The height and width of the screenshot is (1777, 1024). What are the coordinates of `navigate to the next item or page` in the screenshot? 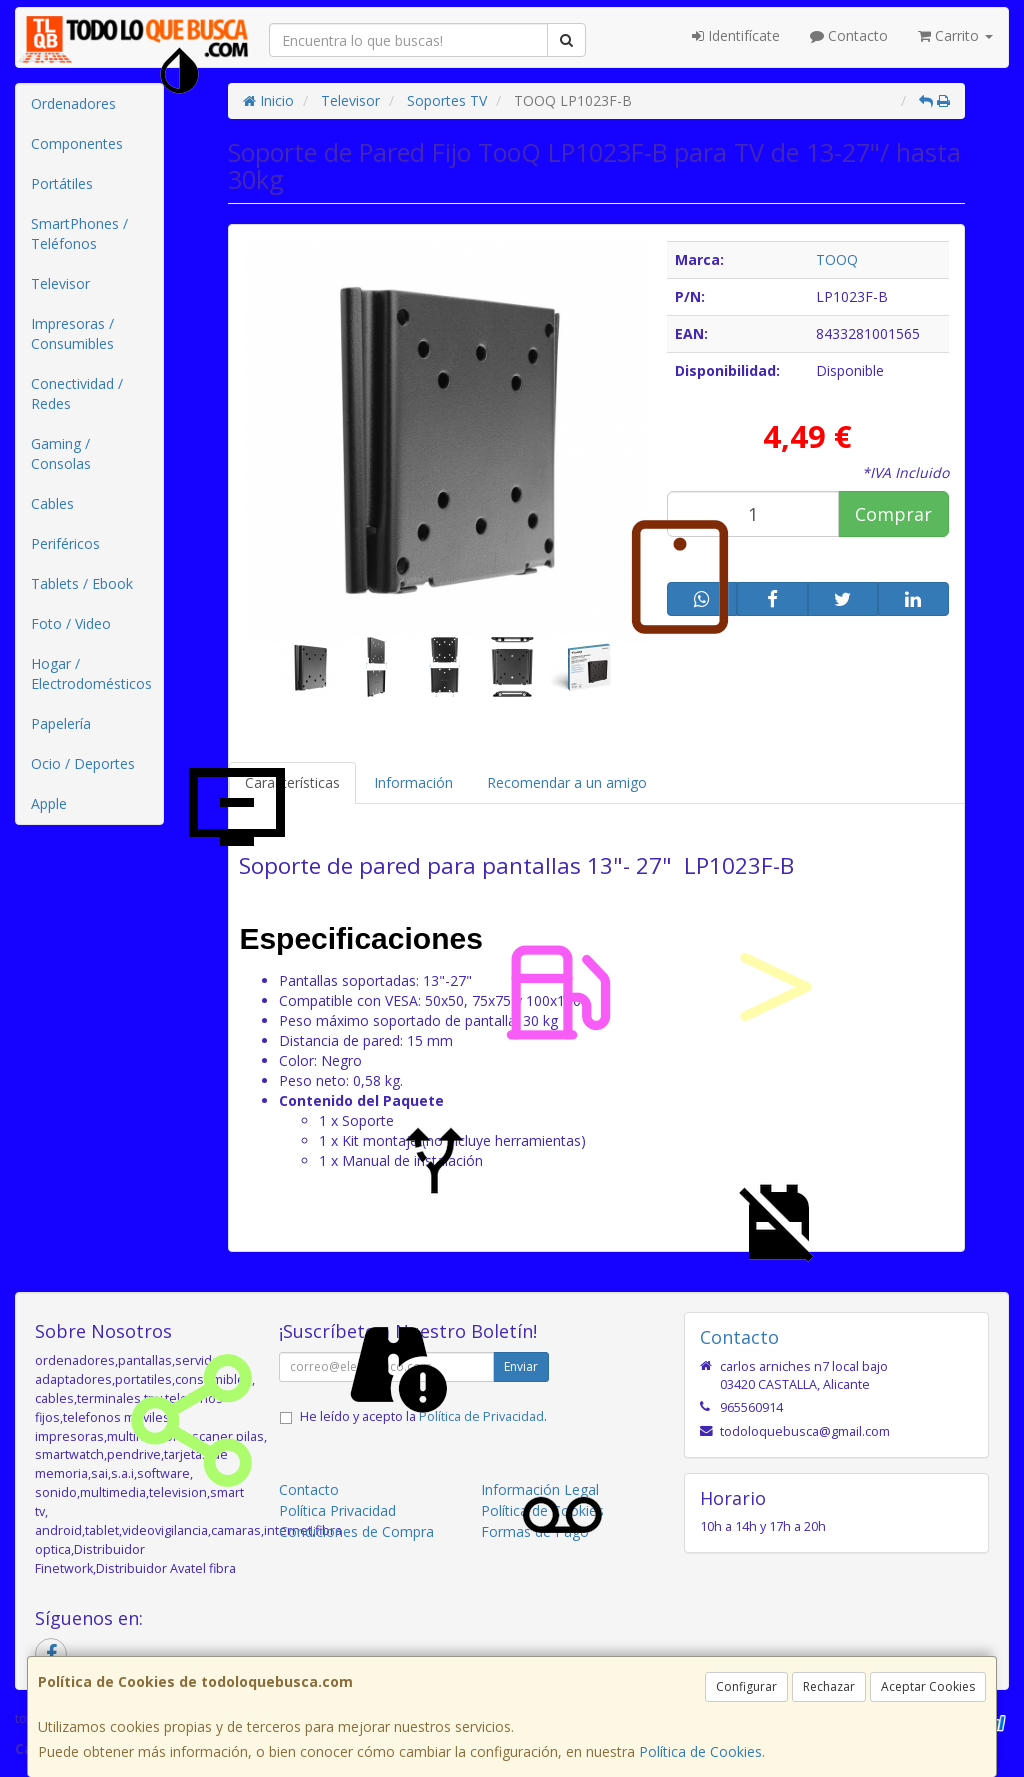 It's located at (771, 987).